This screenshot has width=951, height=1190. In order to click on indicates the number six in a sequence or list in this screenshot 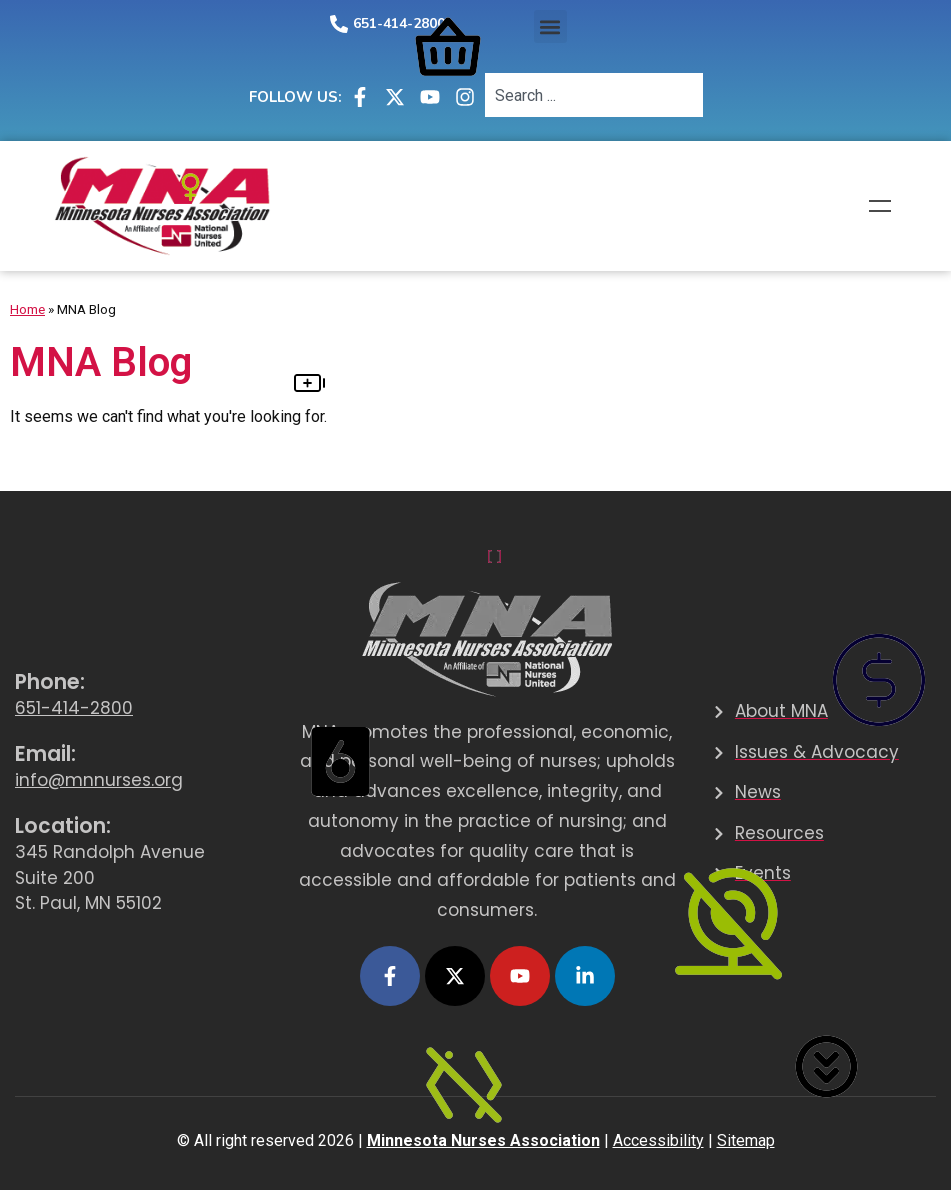, I will do `click(340, 761)`.